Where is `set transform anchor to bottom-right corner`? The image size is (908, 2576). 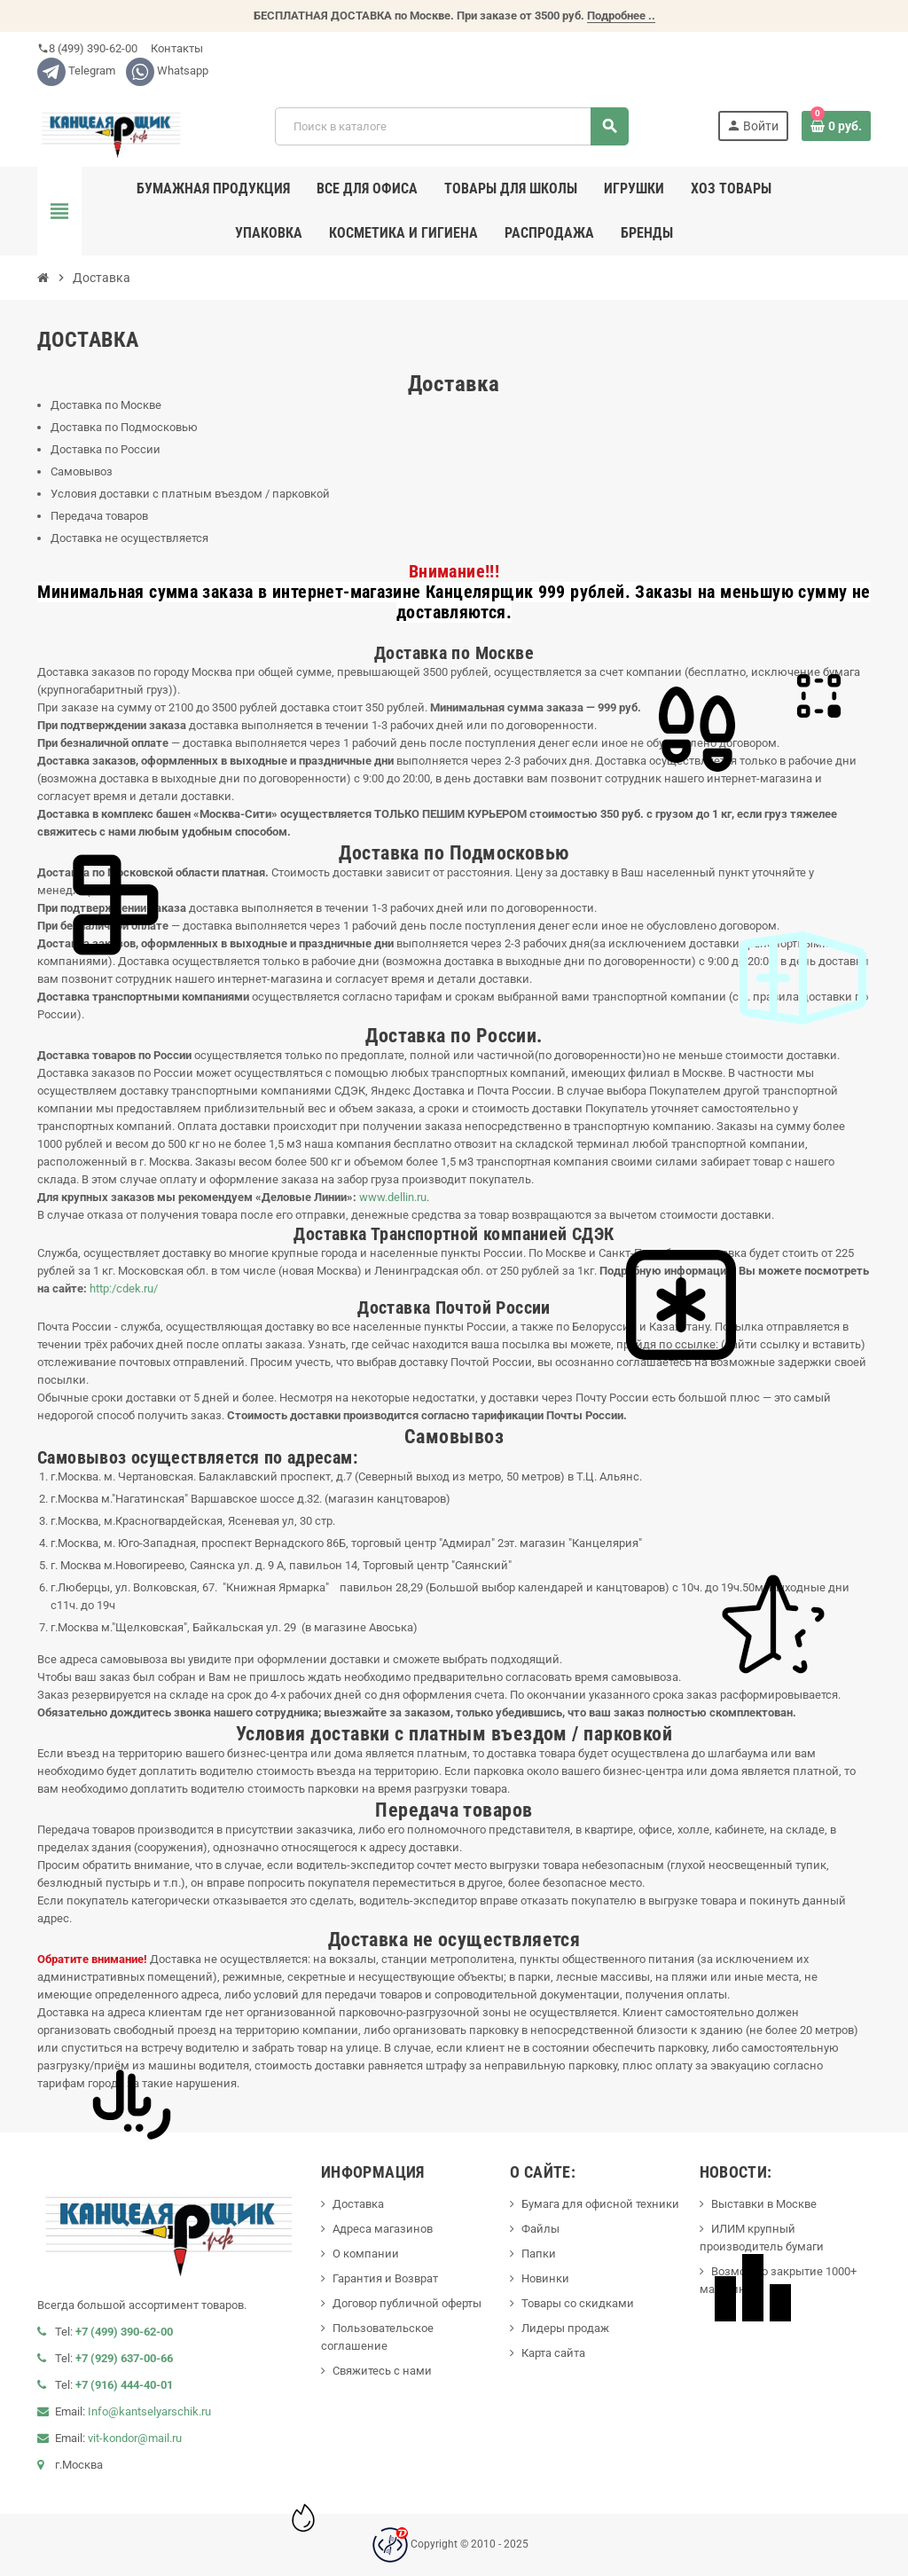
set transform anchor to bottom-right corner is located at coordinates (818, 695).